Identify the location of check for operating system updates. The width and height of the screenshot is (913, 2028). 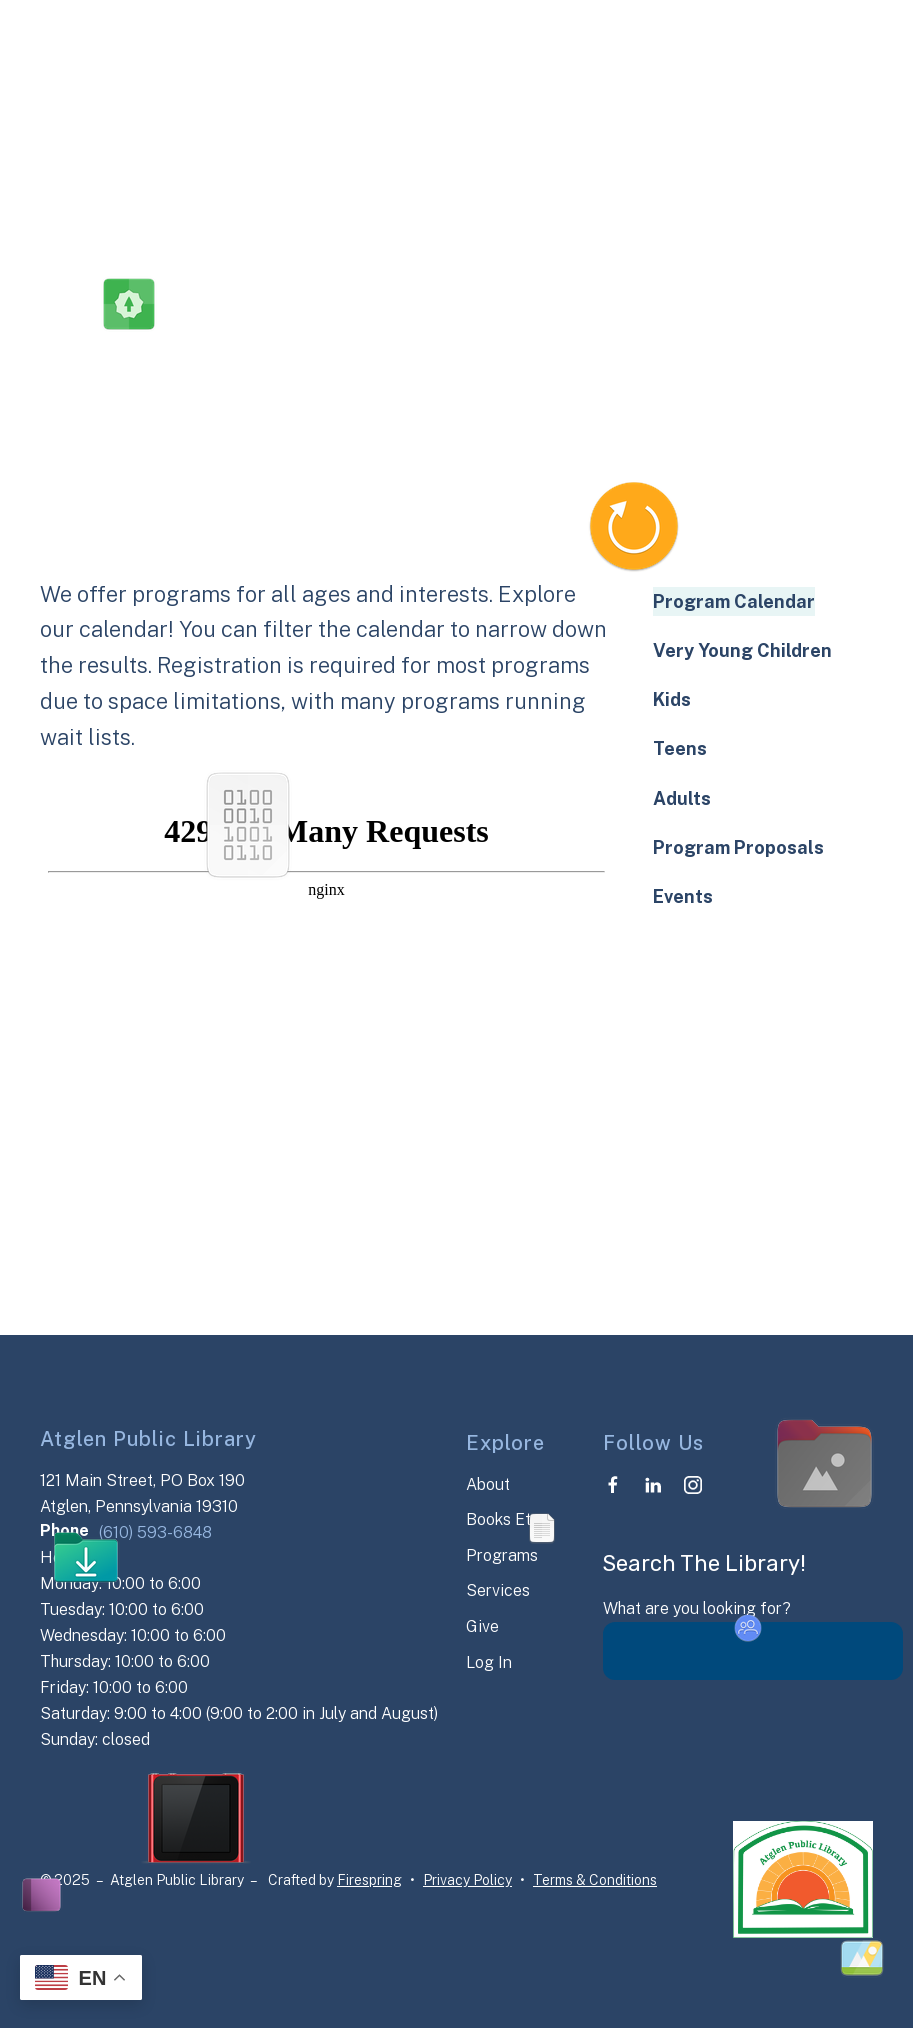
(129, 304).